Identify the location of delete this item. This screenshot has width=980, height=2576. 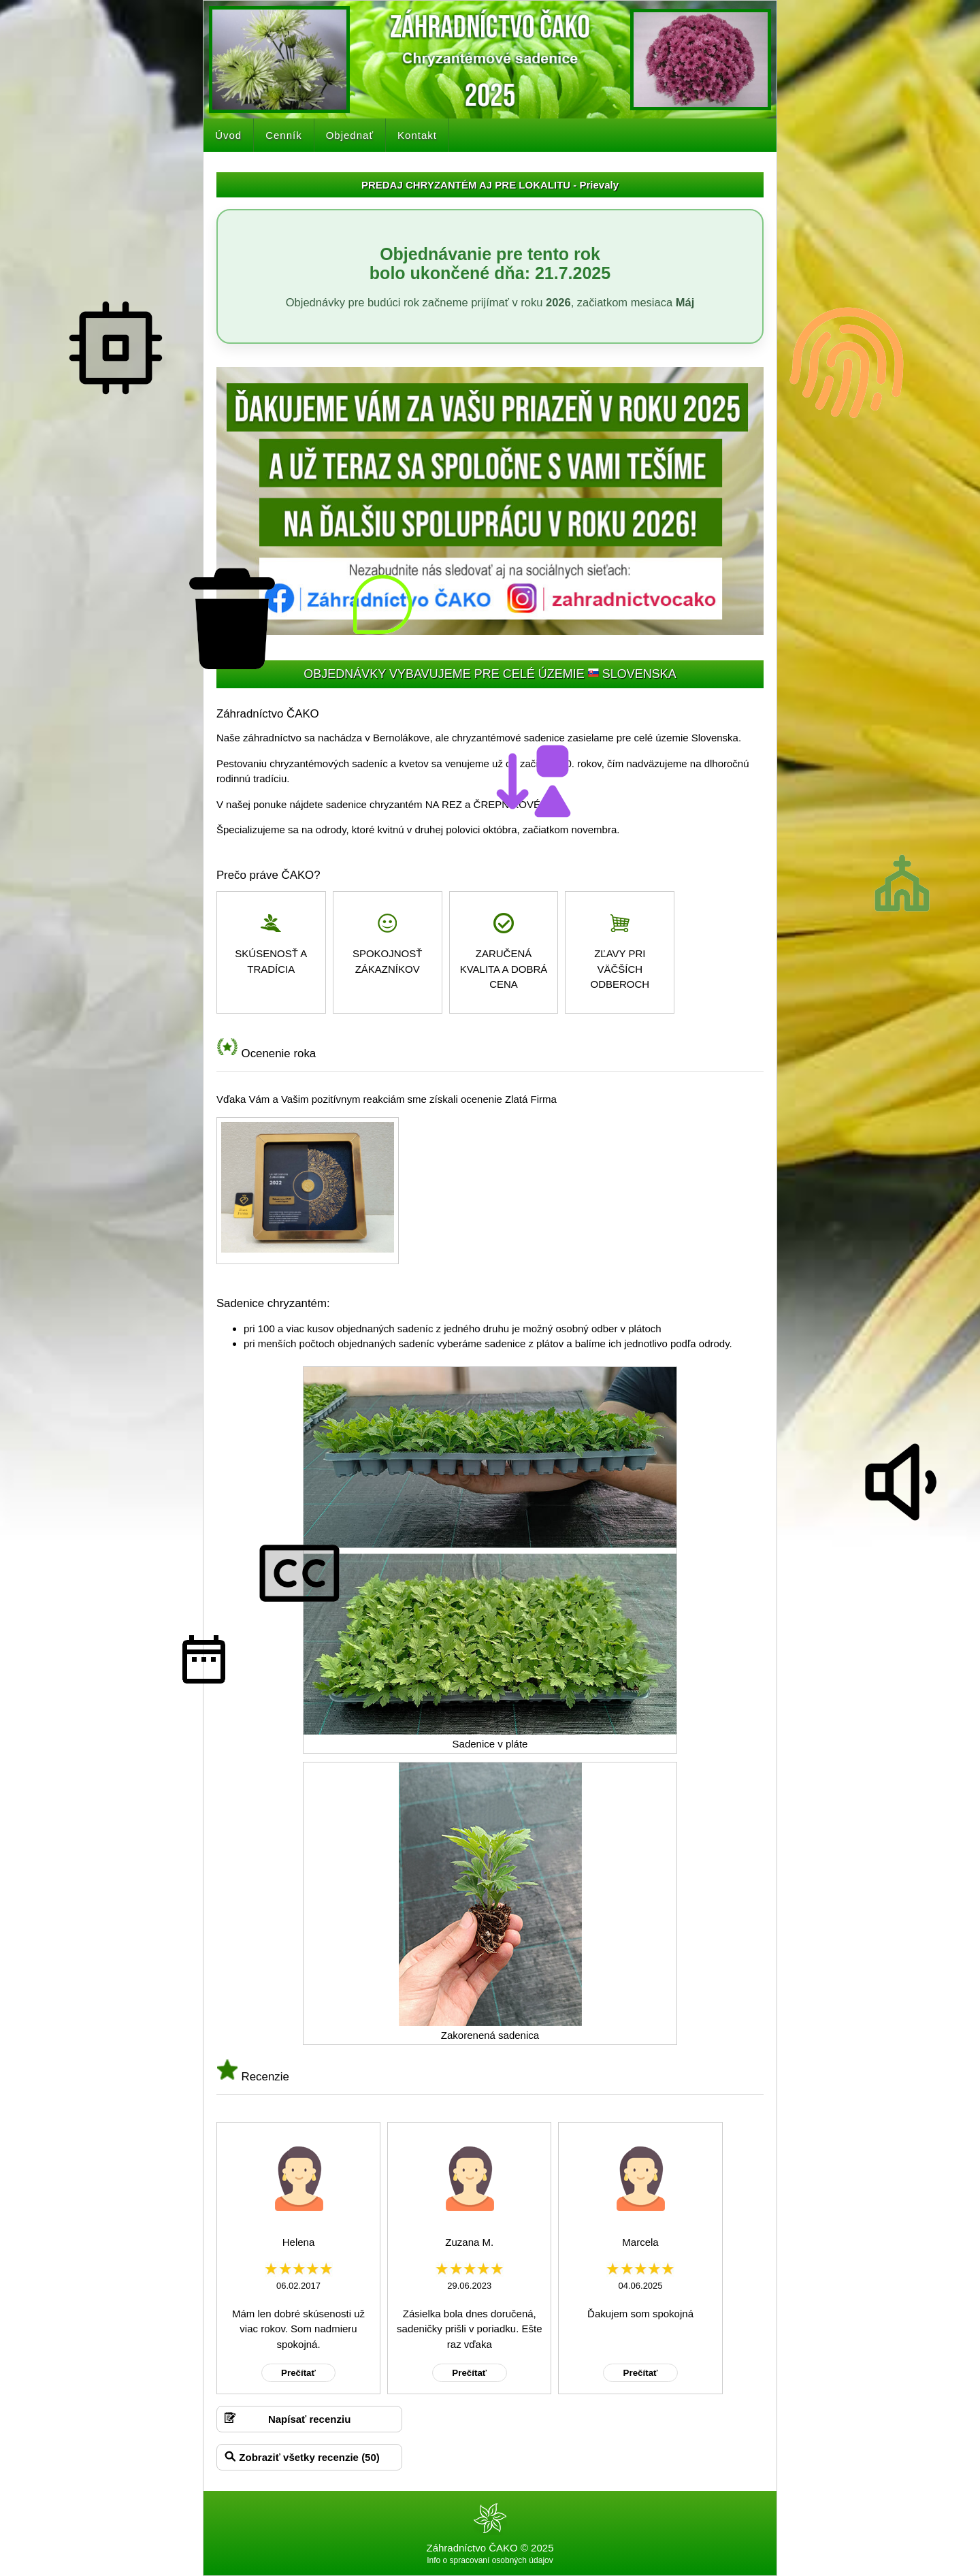
(232, 620).